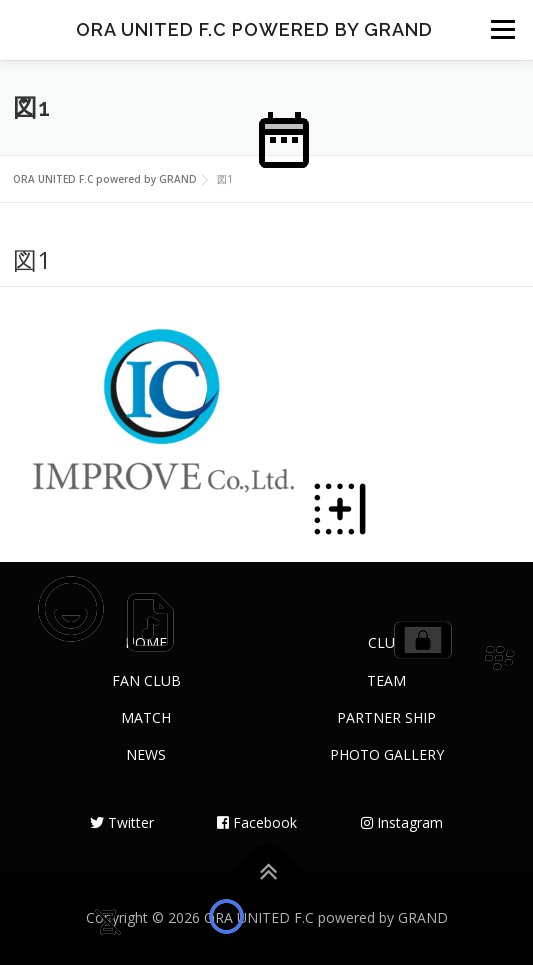 This screenshot has width=533, height=965. What do you see at coordinates (423, 640) in the screenshot?
I see `lock screen orientation to landscape mode` at bounding box center [423, 640].